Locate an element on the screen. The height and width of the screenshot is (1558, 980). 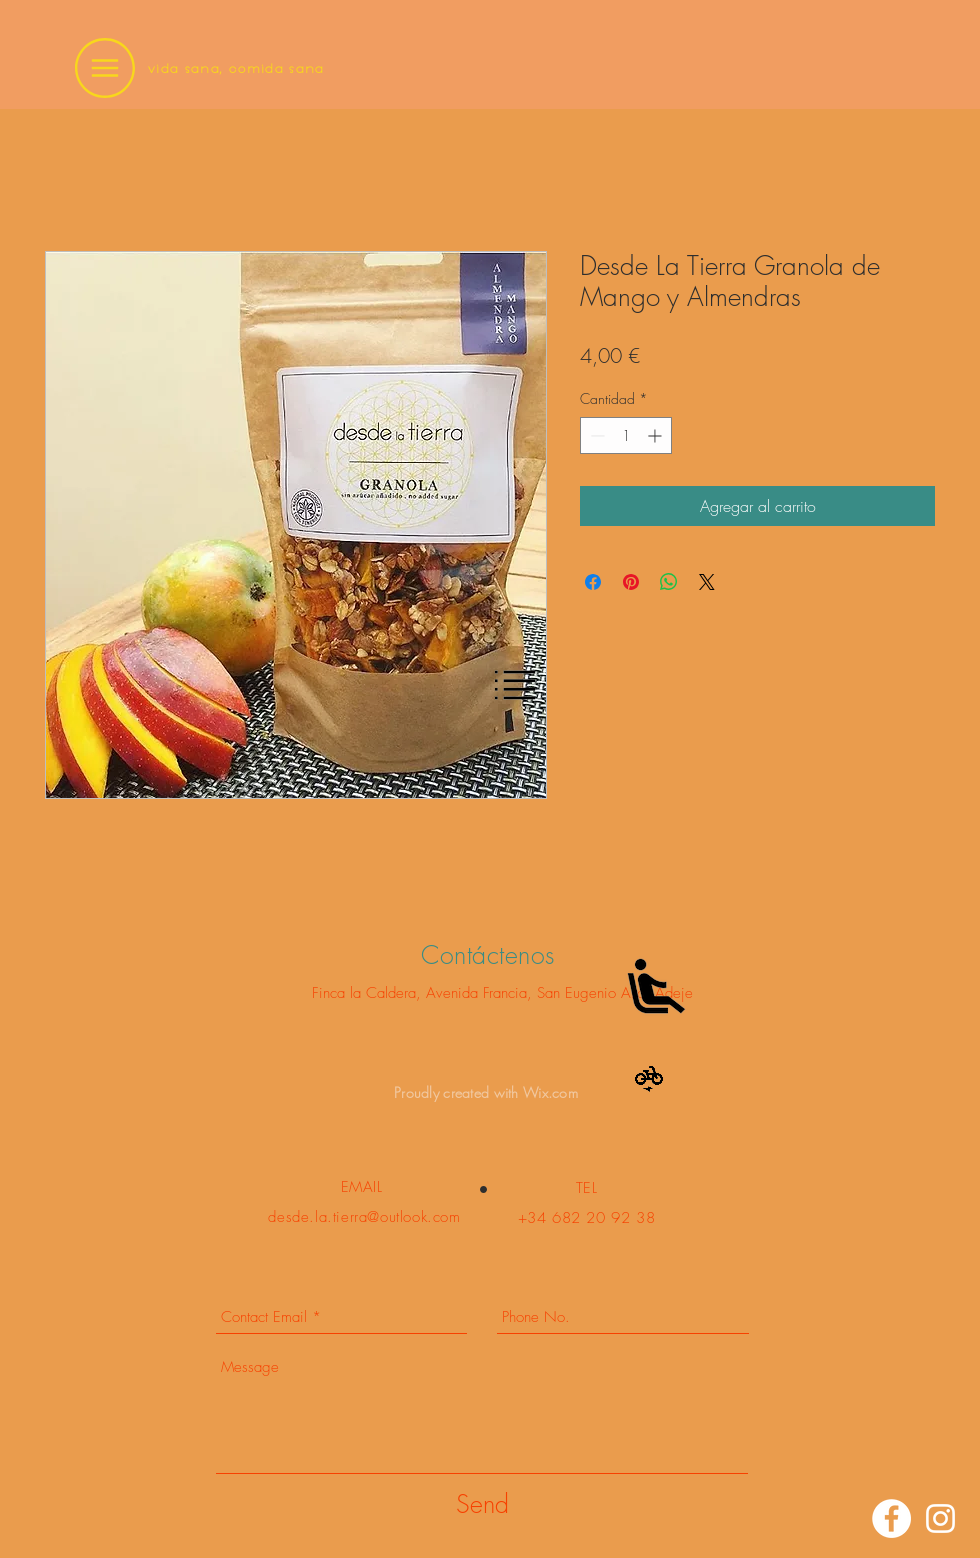
view items as a bulleted list is located at coordinates (515, 685).